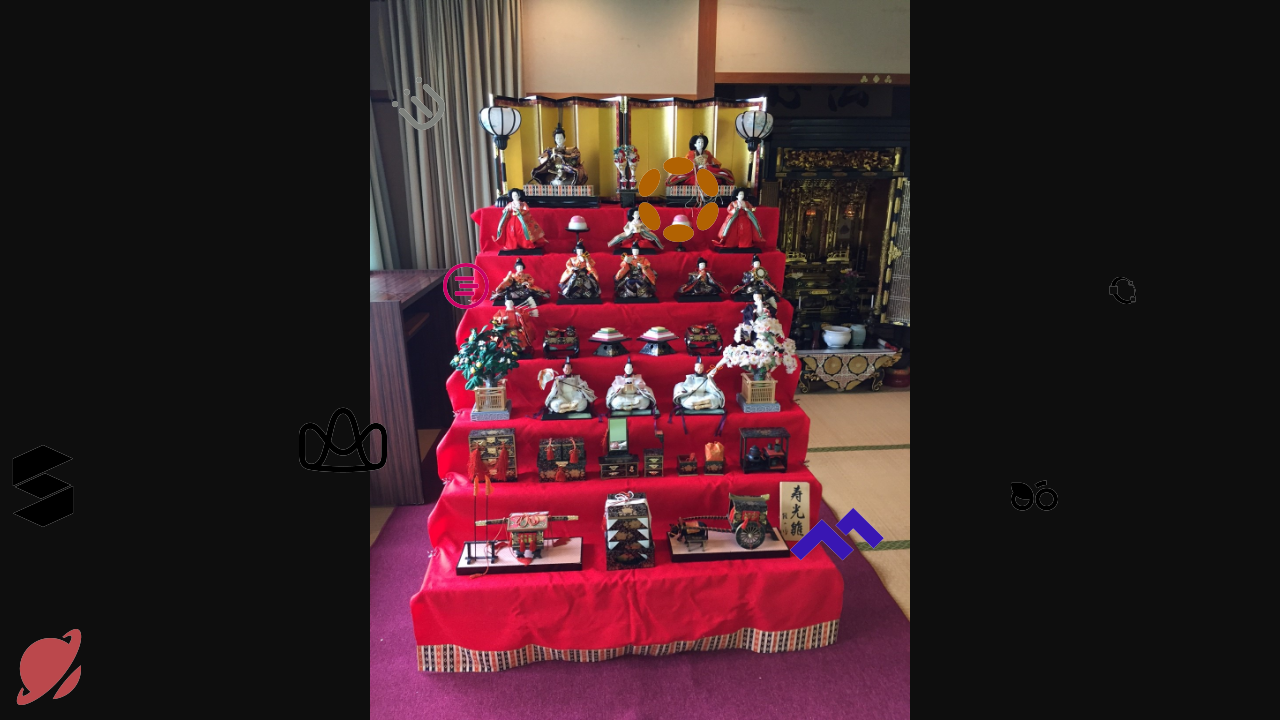 This screenshot has width=1280, height=720. What do you see at coordinates (1034, 495) in the screenshot?
I see `open the nextbike bike-sharing app` at bounding box center [1034, 495].